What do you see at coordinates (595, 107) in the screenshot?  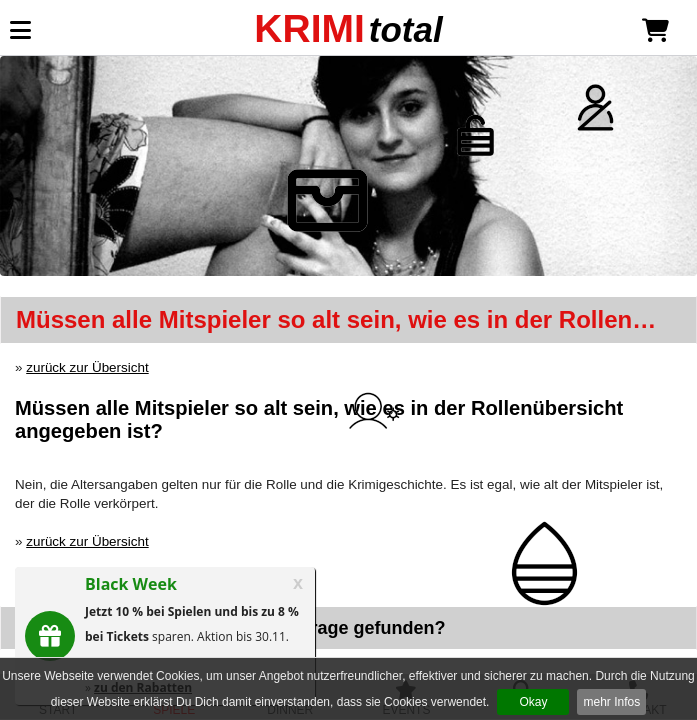 I see `indicates seatbelt reminder or safety warning` at bounding box center [595, 107].